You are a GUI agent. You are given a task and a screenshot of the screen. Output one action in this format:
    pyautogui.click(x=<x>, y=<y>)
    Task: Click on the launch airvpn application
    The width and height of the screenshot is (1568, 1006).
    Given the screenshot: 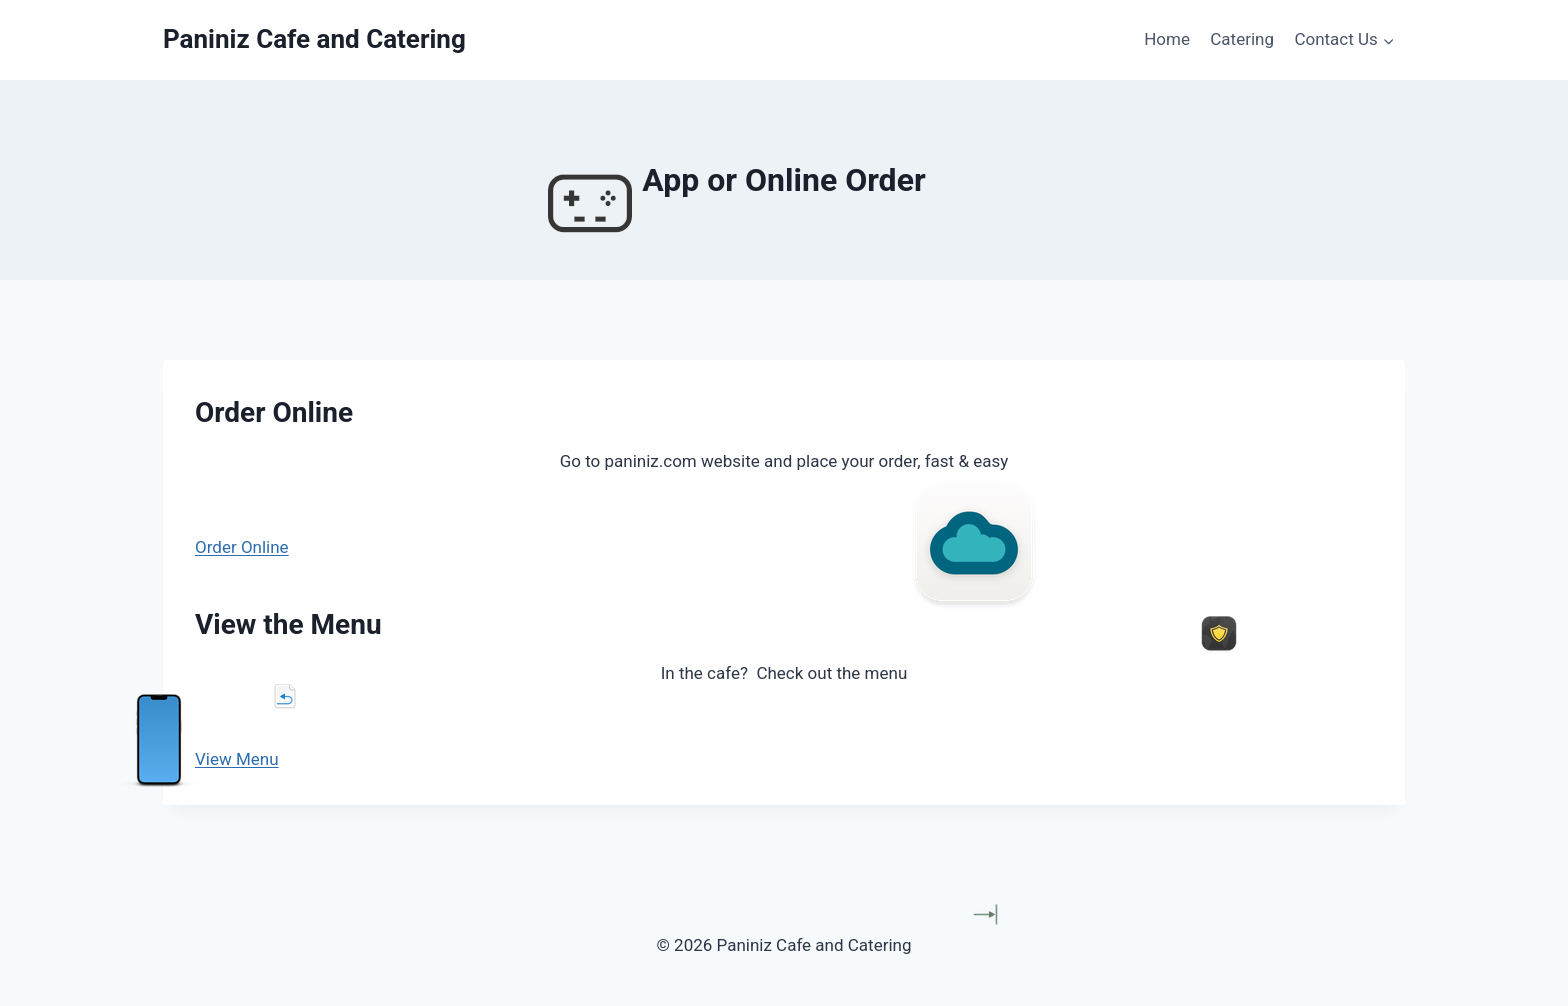 What is the action you would take?
    pyautogui.click(x=974, y=543)
    